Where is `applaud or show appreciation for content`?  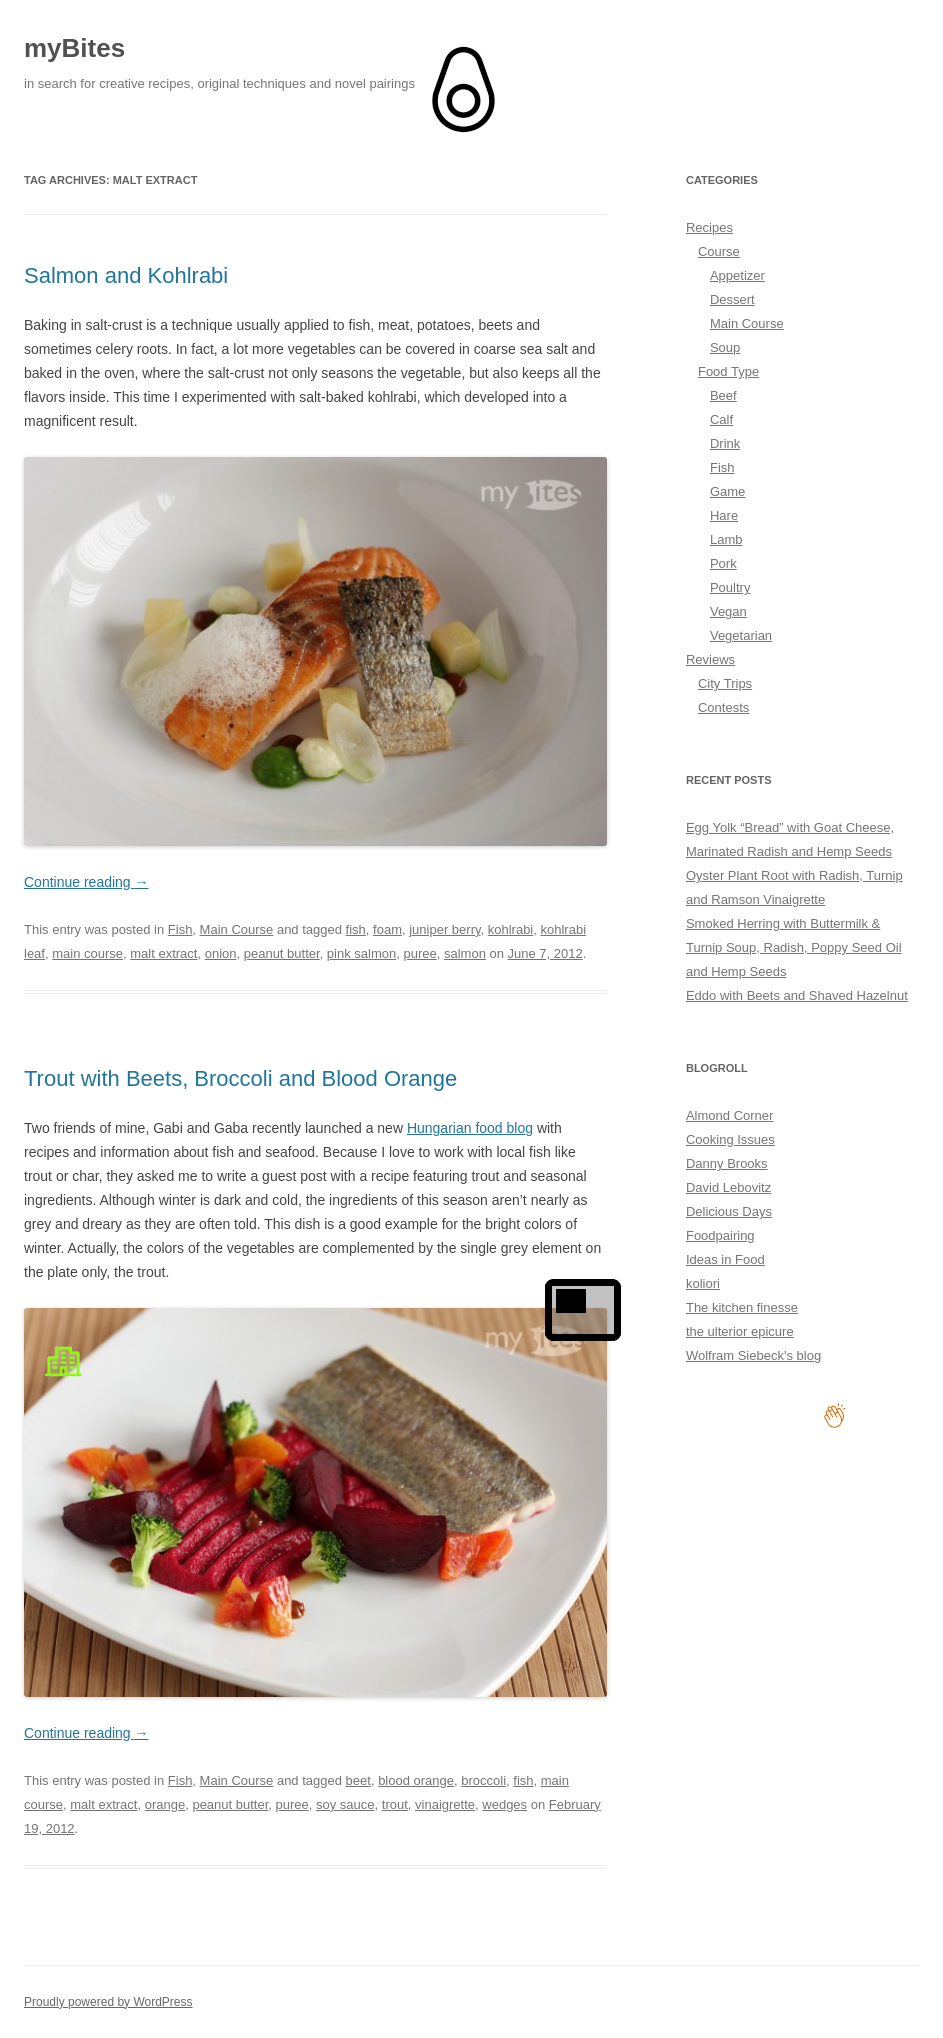
applaud or show appreciation for content is located at coordinates (834, 1415).